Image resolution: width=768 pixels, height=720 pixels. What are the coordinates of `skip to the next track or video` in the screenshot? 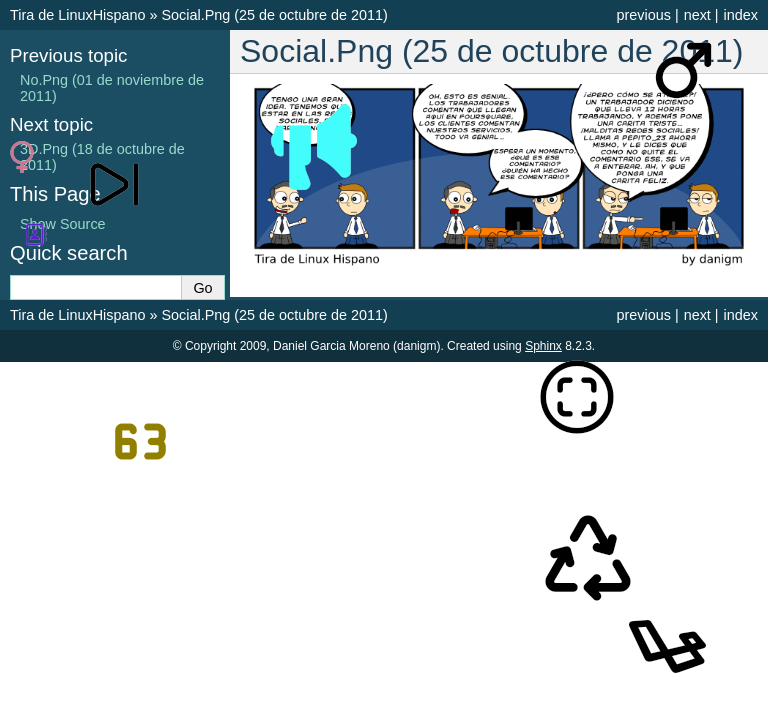 It's located at (114, 184).